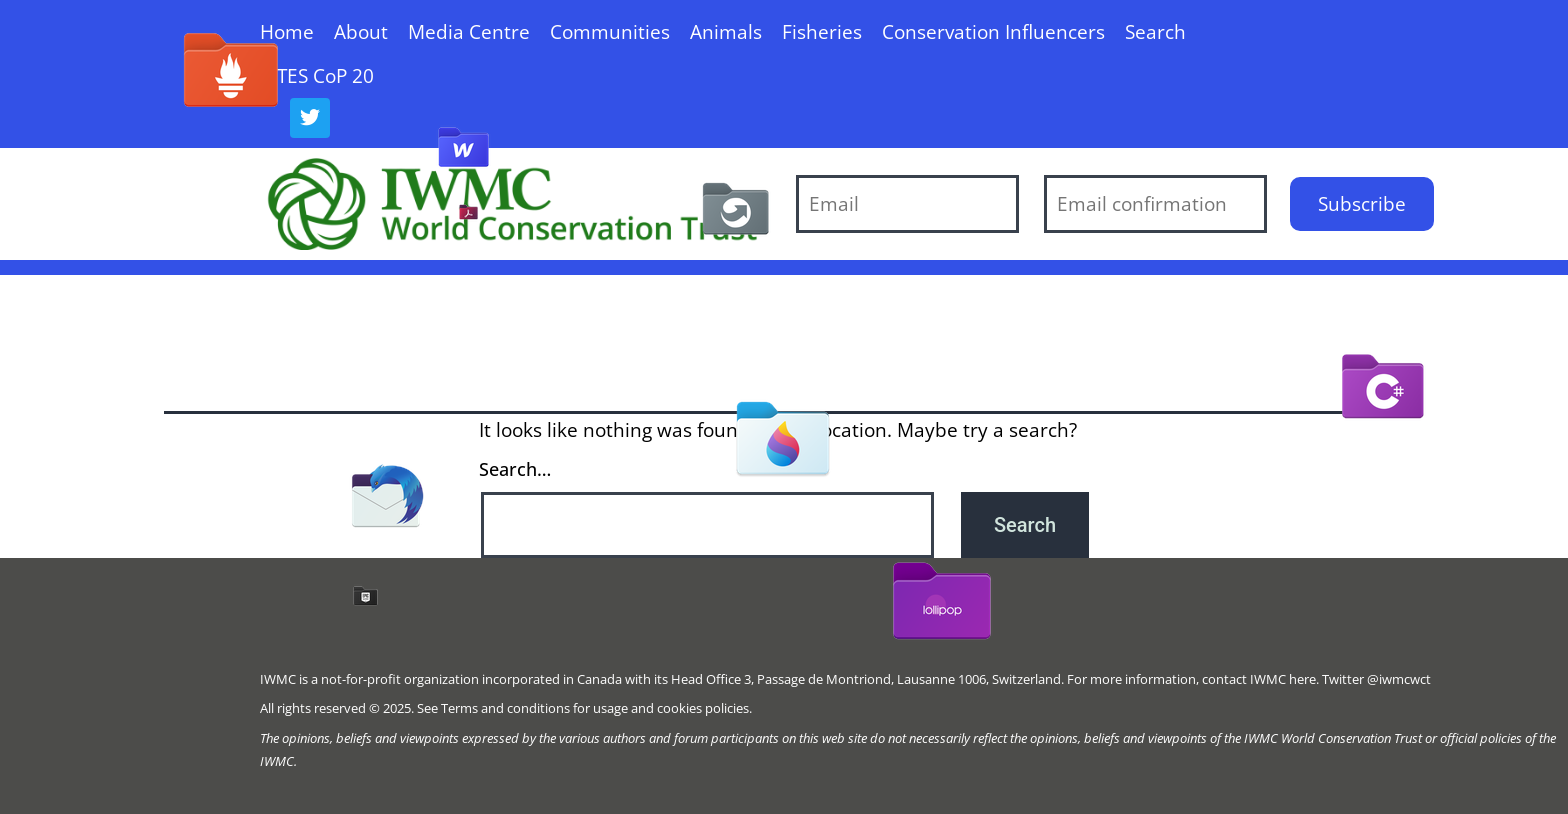 This screenshot has height=814, width=1568. Describe the element at coordinates (385, 502) in the screenshot. I see `open thunderbird email folder` at that location.